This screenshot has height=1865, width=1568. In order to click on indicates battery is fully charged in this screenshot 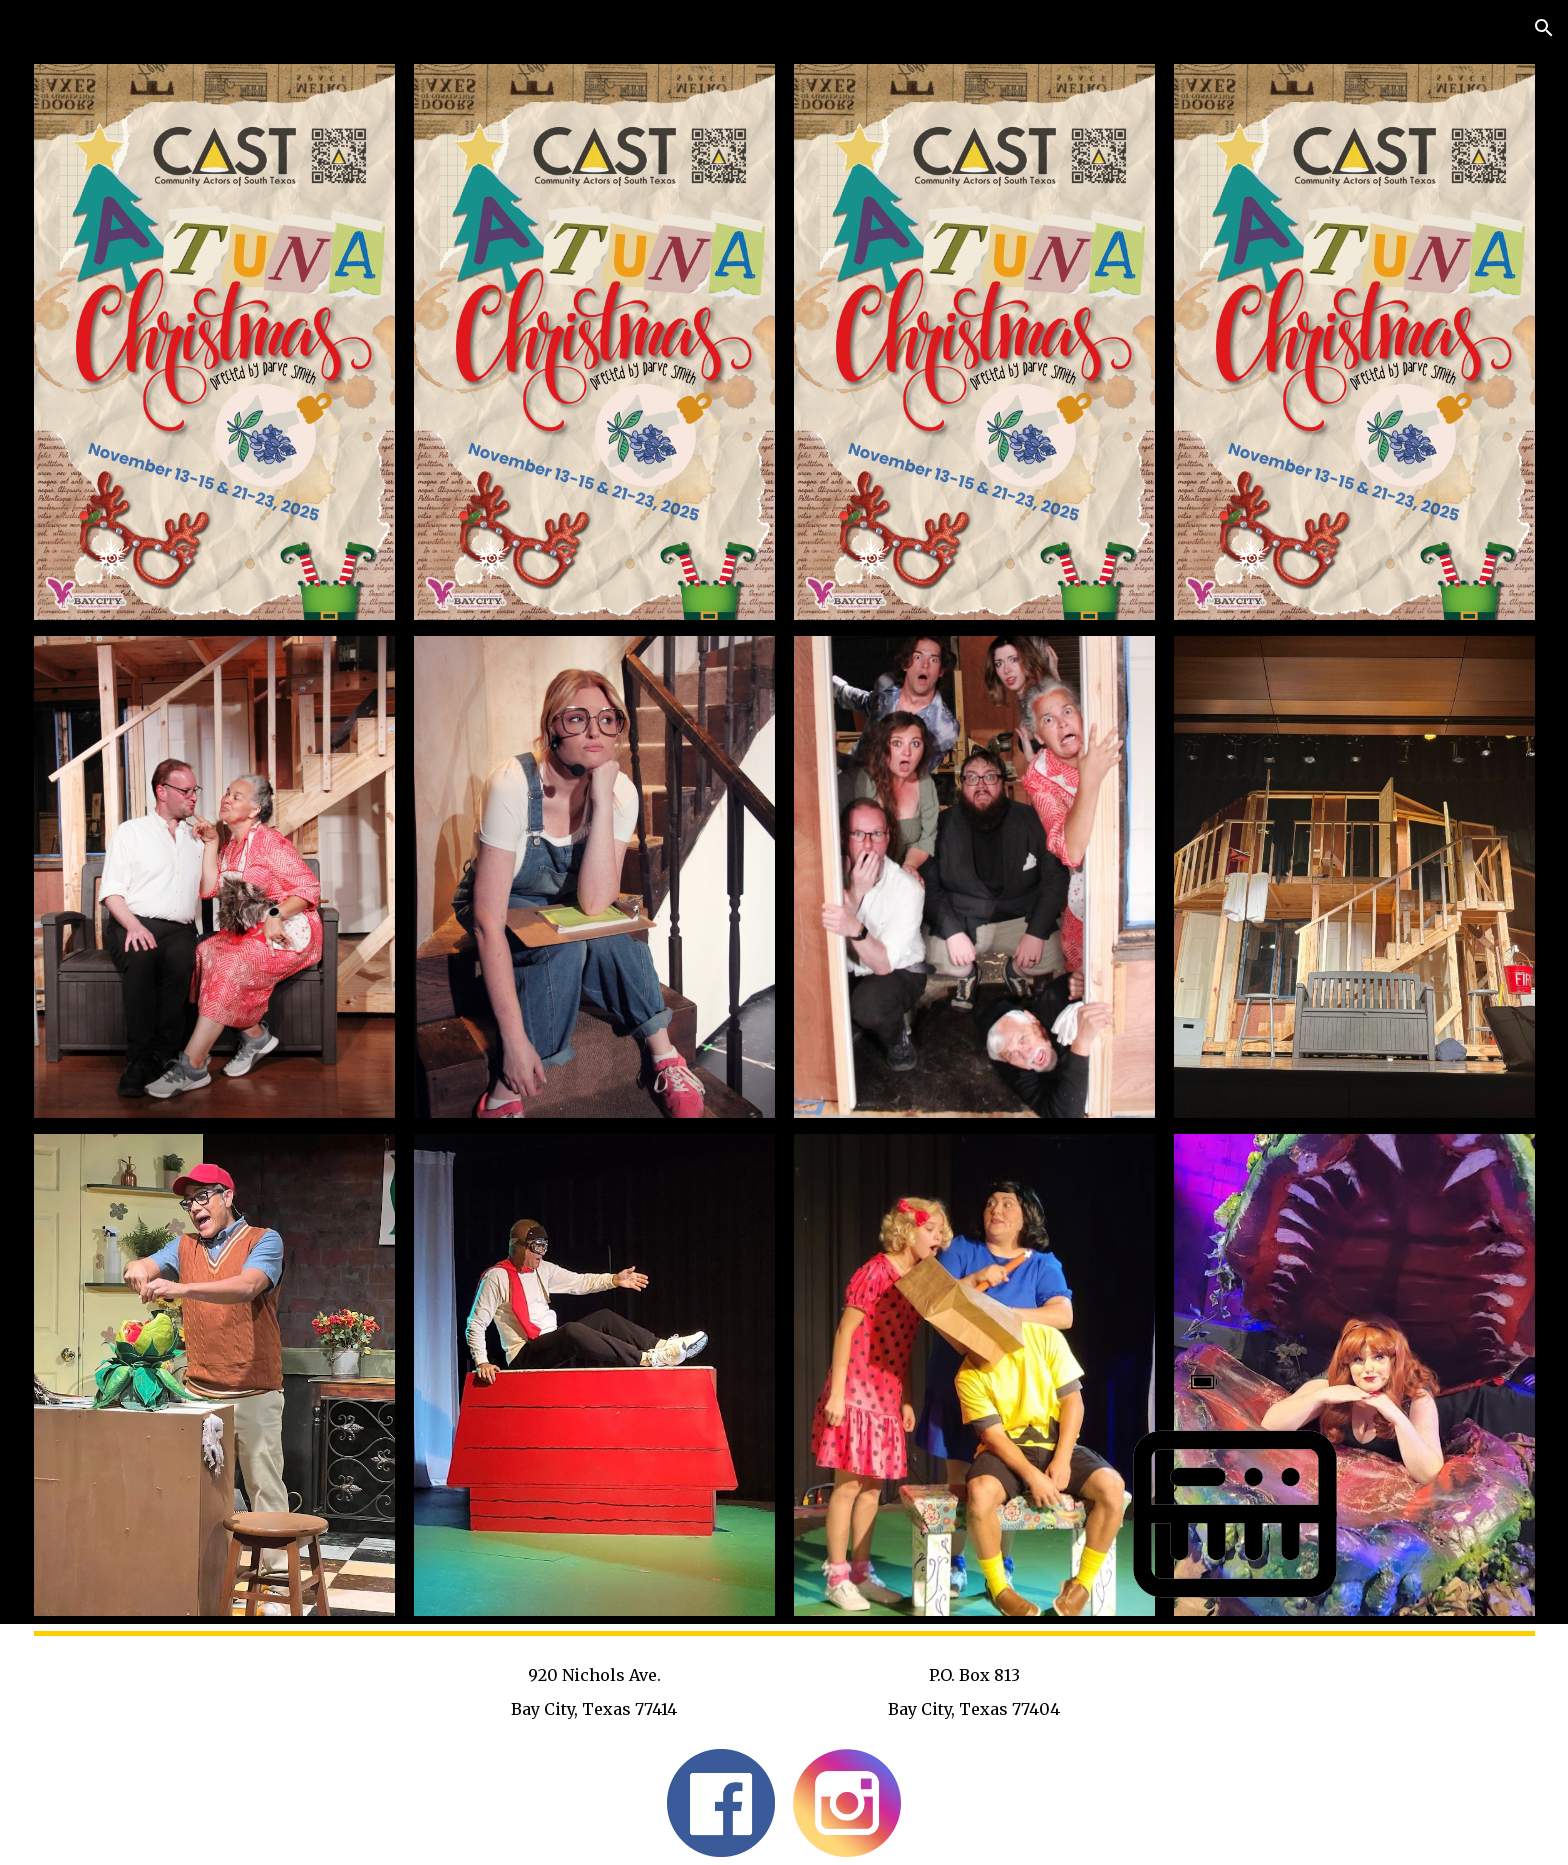, I will do `click(1204, 1382)`.